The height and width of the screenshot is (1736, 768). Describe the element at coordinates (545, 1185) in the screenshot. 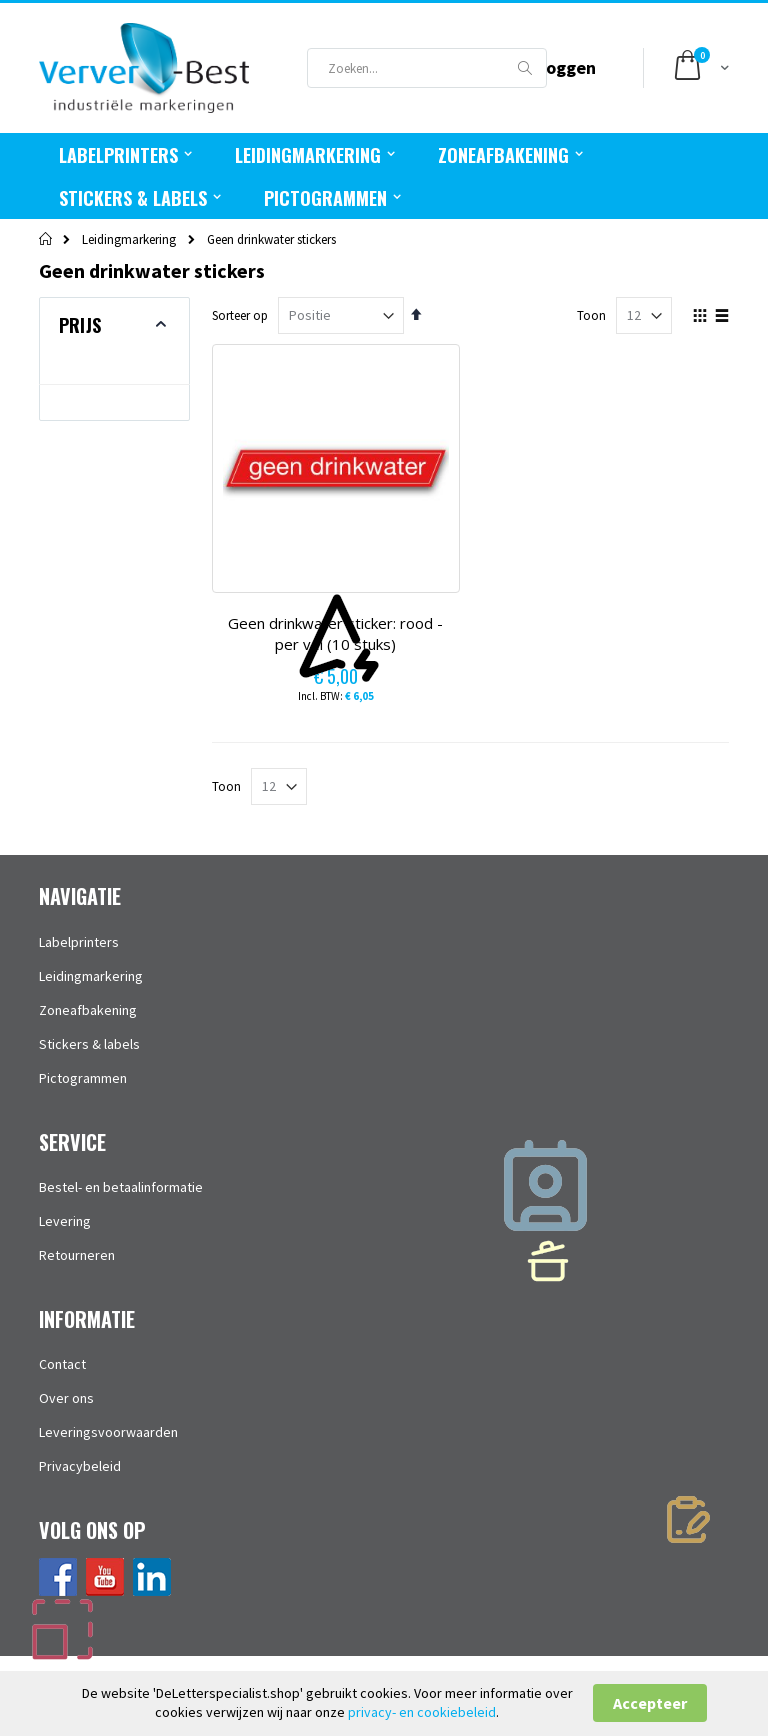

I see `view contact details` at that location.